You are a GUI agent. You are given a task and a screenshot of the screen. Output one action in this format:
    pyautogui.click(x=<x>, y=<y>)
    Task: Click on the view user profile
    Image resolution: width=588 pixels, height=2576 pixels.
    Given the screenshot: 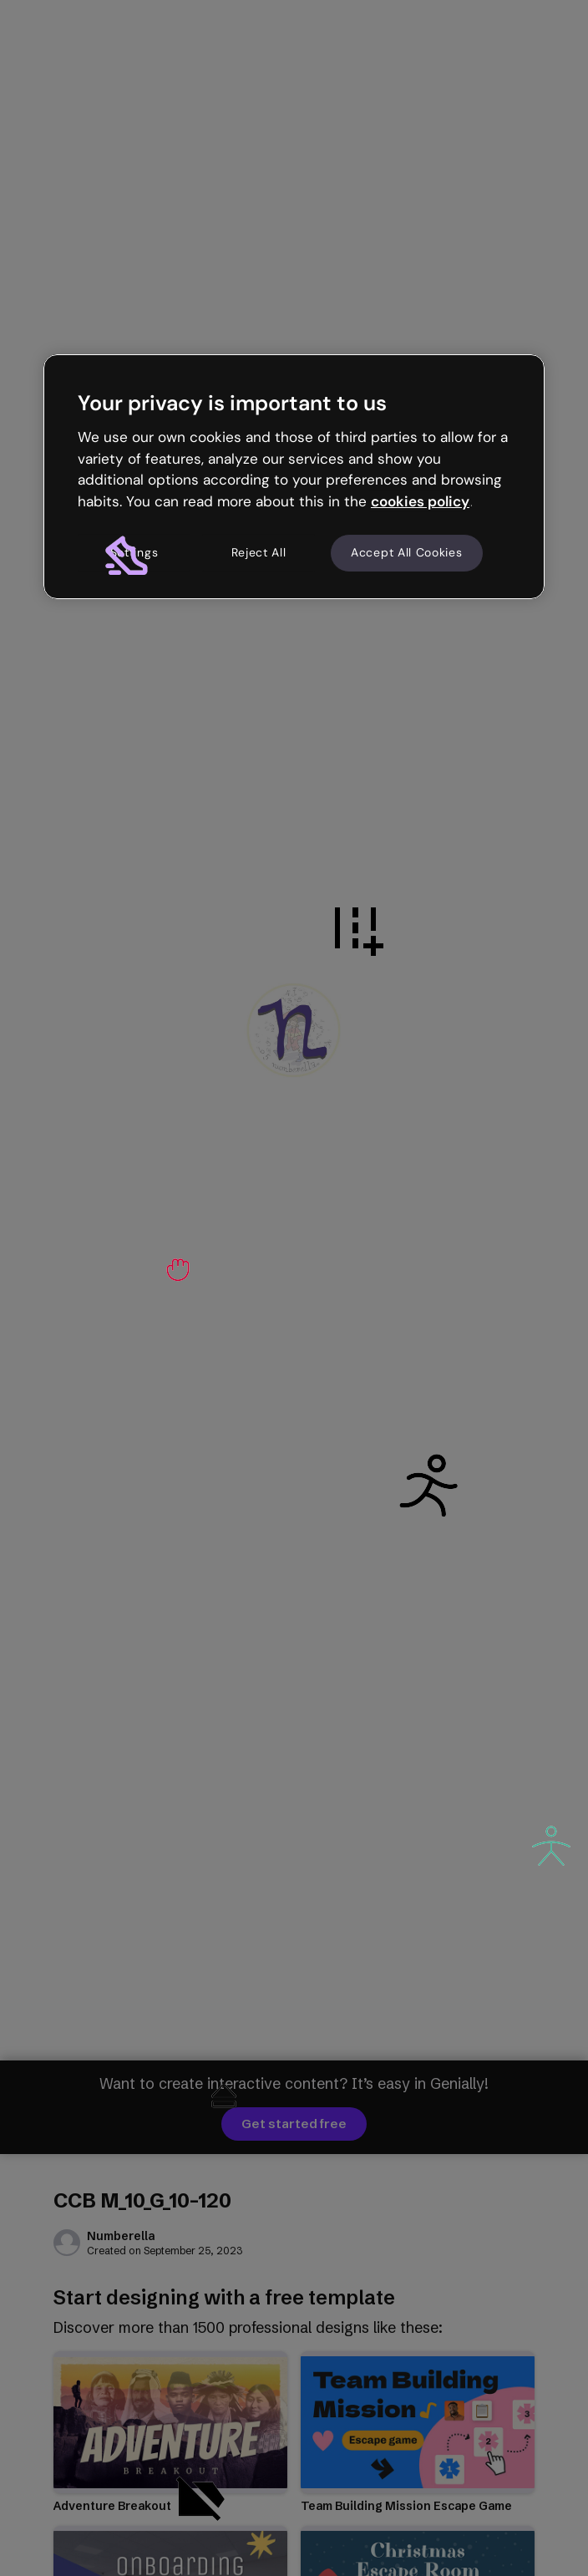 What is the action you would take?
    pyautogui.click(x=551, y=1847)
    